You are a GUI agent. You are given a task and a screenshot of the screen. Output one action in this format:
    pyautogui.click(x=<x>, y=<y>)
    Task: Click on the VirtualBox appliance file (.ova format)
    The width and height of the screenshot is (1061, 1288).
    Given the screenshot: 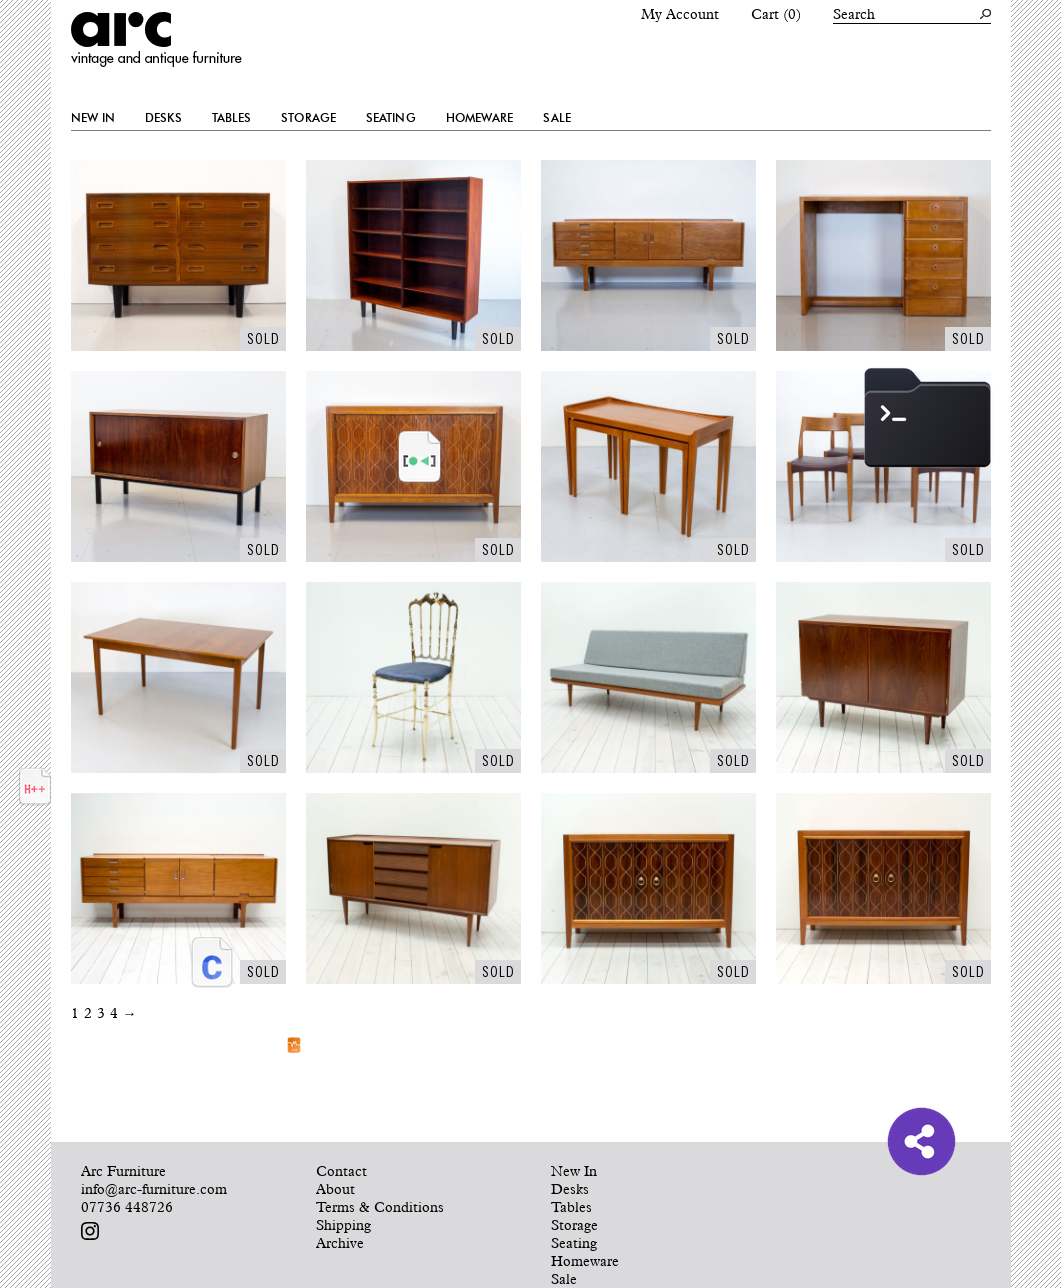 What is the action you would take?
    pyautogui.click(x=294, y=1045)
    